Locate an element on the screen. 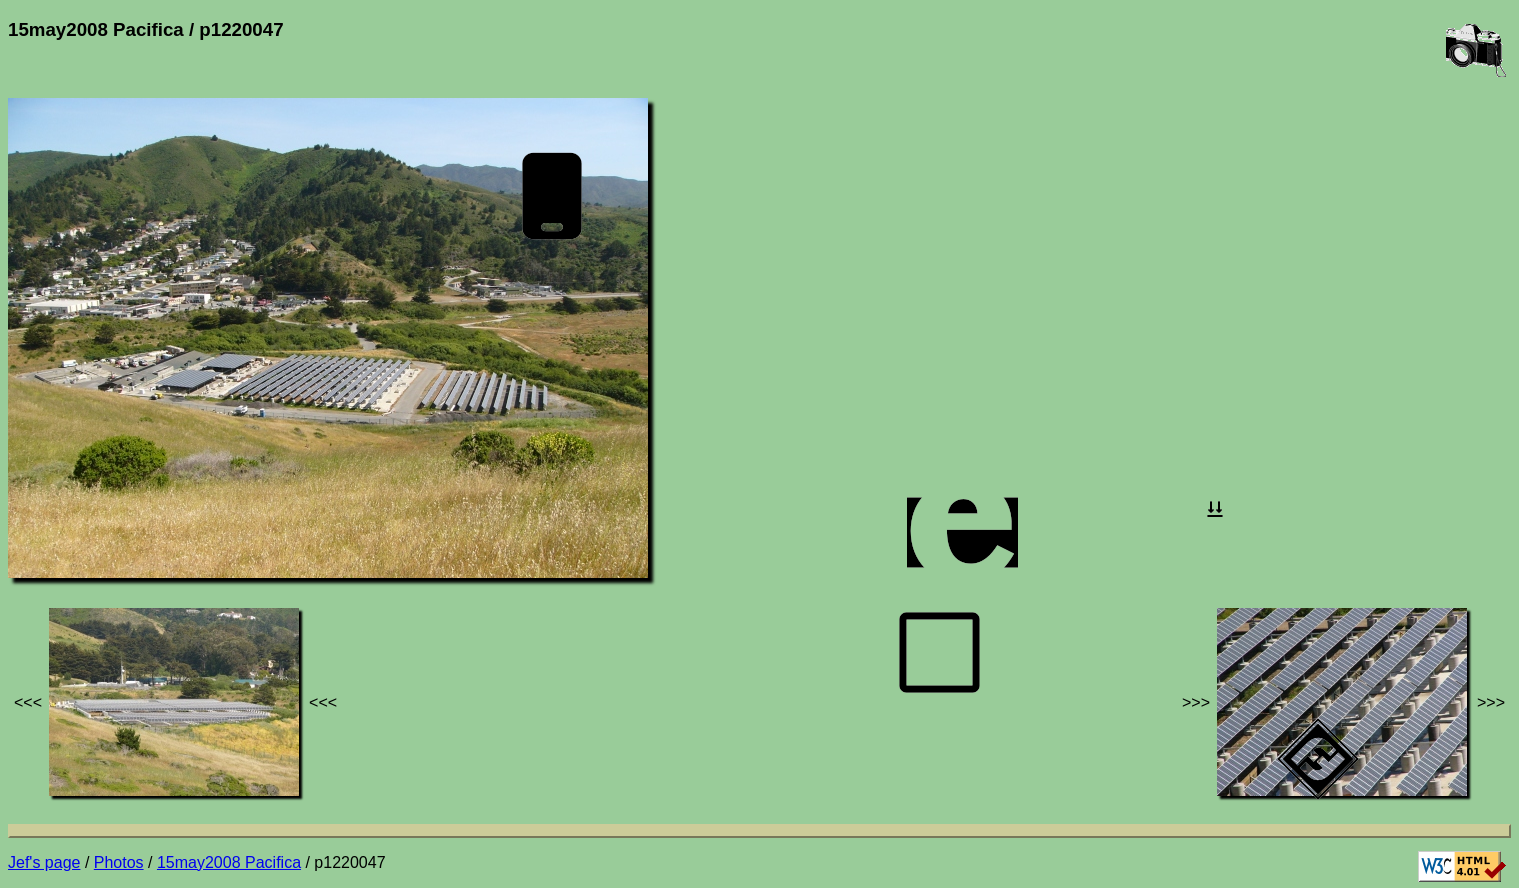 Image resolution: width=1519 pixels, height=888 pixels. stop media playback is located at coordinates (939, 652).